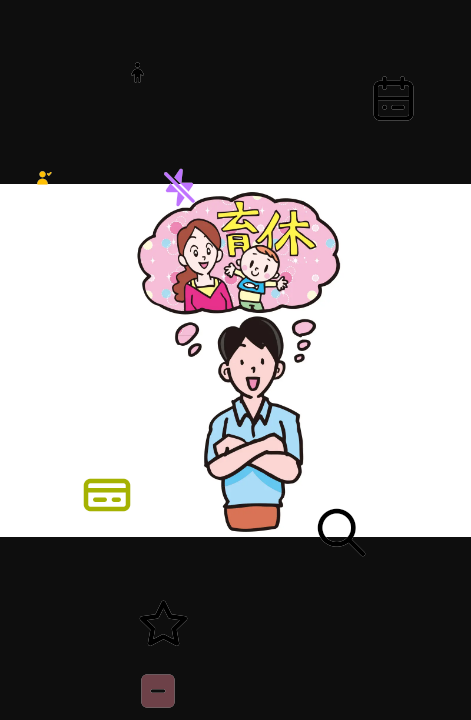 This screenshot has height=720, width=471. I want to click on search for content or items, so click(341, 532).